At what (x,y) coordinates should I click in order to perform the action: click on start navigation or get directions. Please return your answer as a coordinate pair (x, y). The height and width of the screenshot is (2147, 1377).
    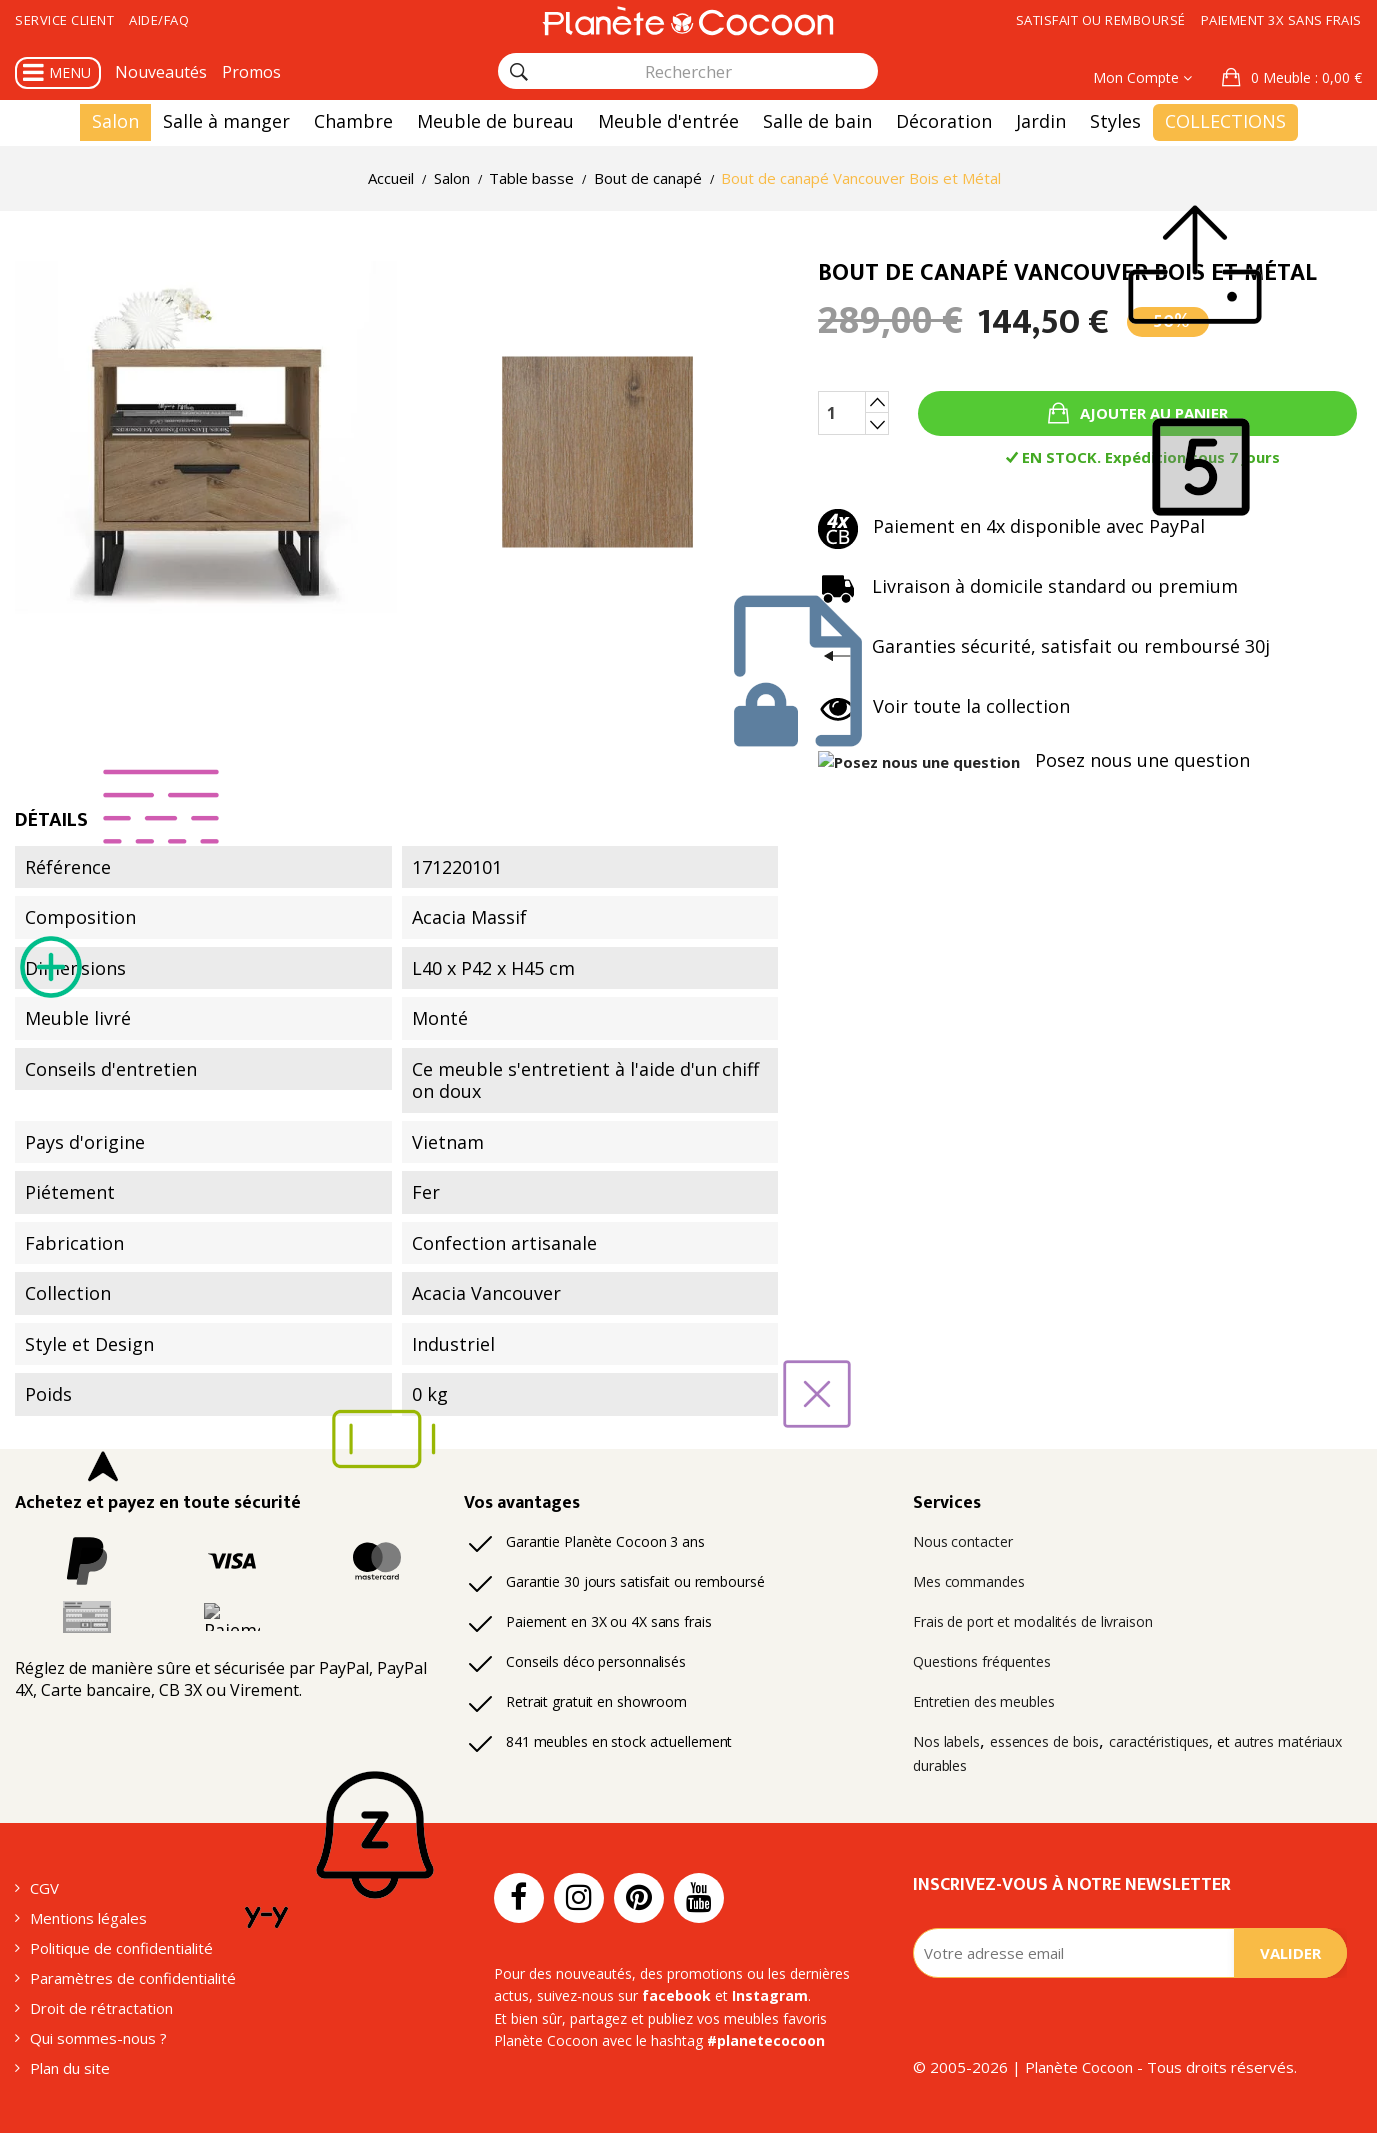
    Looking at the image, I should click on (103, 1468).